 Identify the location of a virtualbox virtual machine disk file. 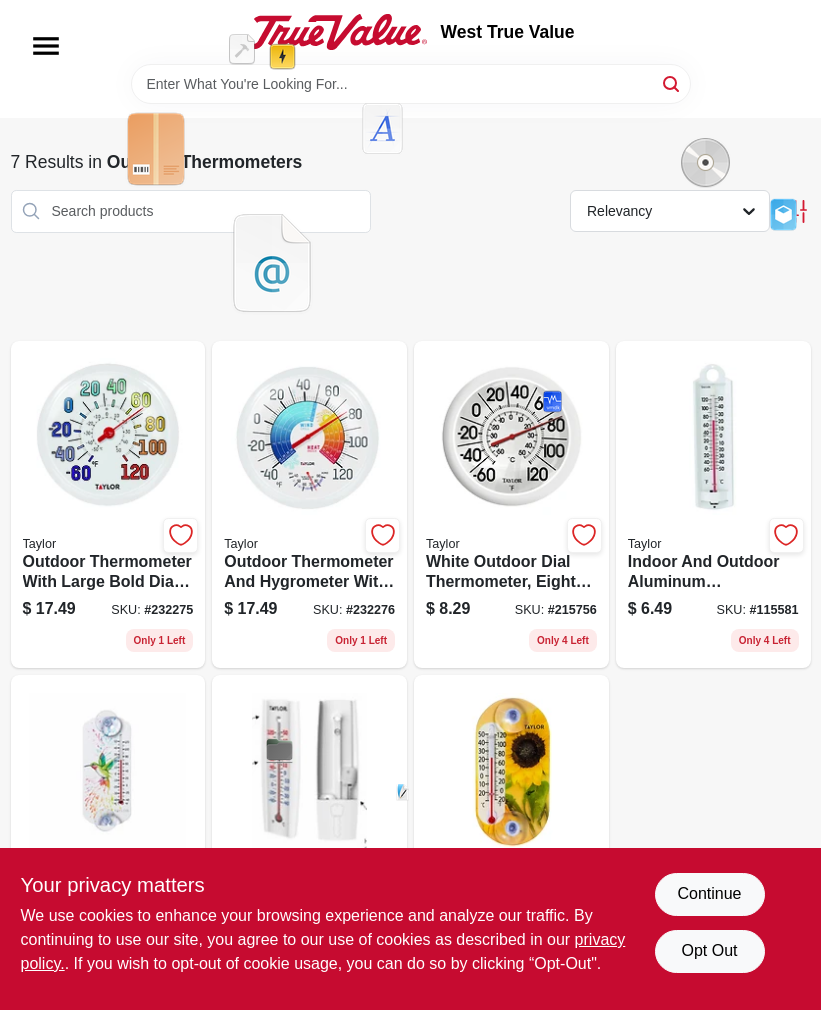
(552, 401).